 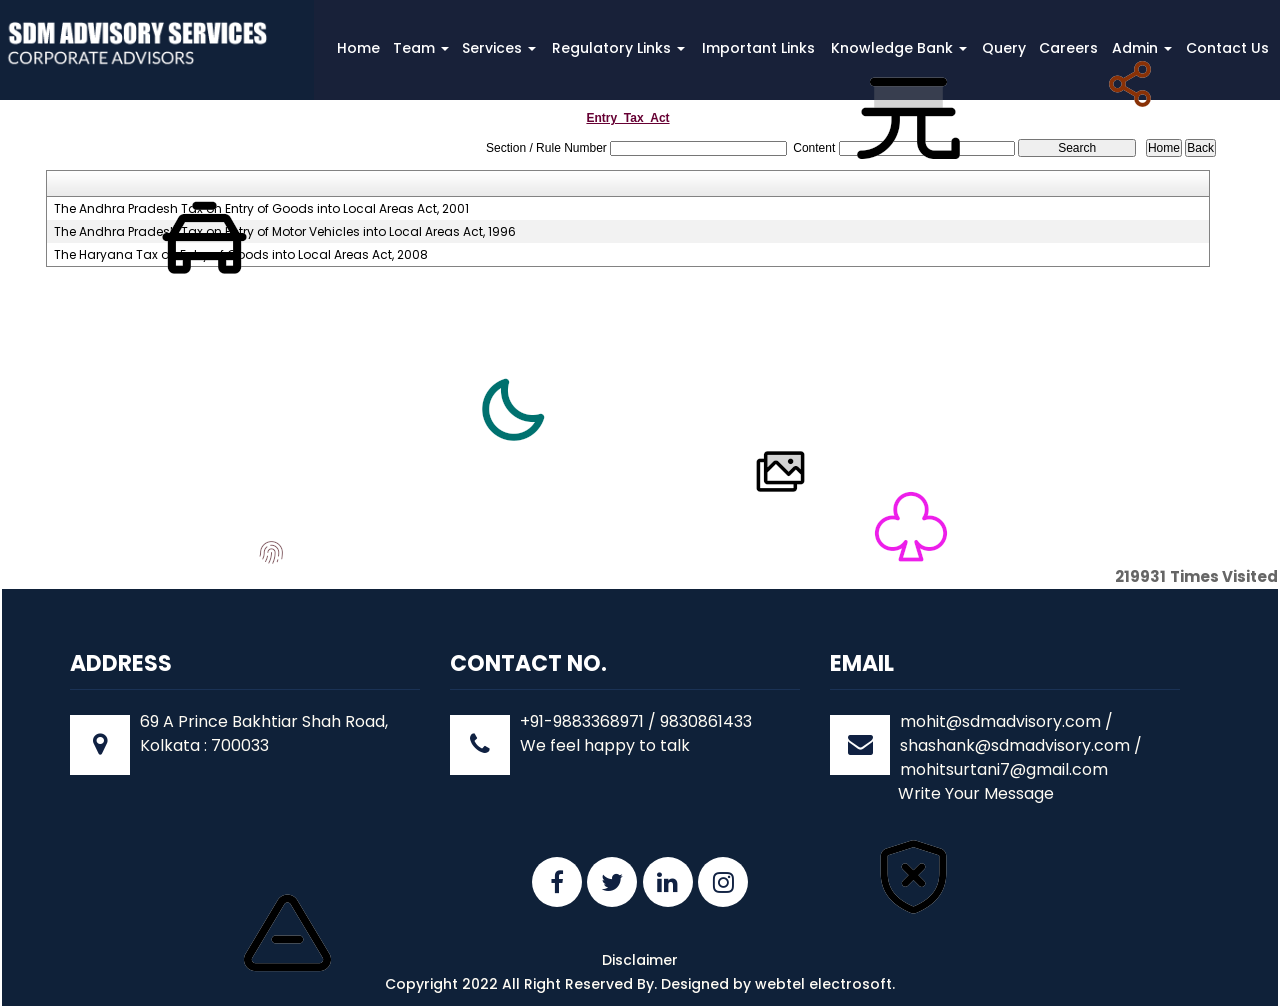 What do you see at coordinates (511, 411) in the screenshot?
I see `toggle dark mode or night theme` at bounding box center [511, 411].